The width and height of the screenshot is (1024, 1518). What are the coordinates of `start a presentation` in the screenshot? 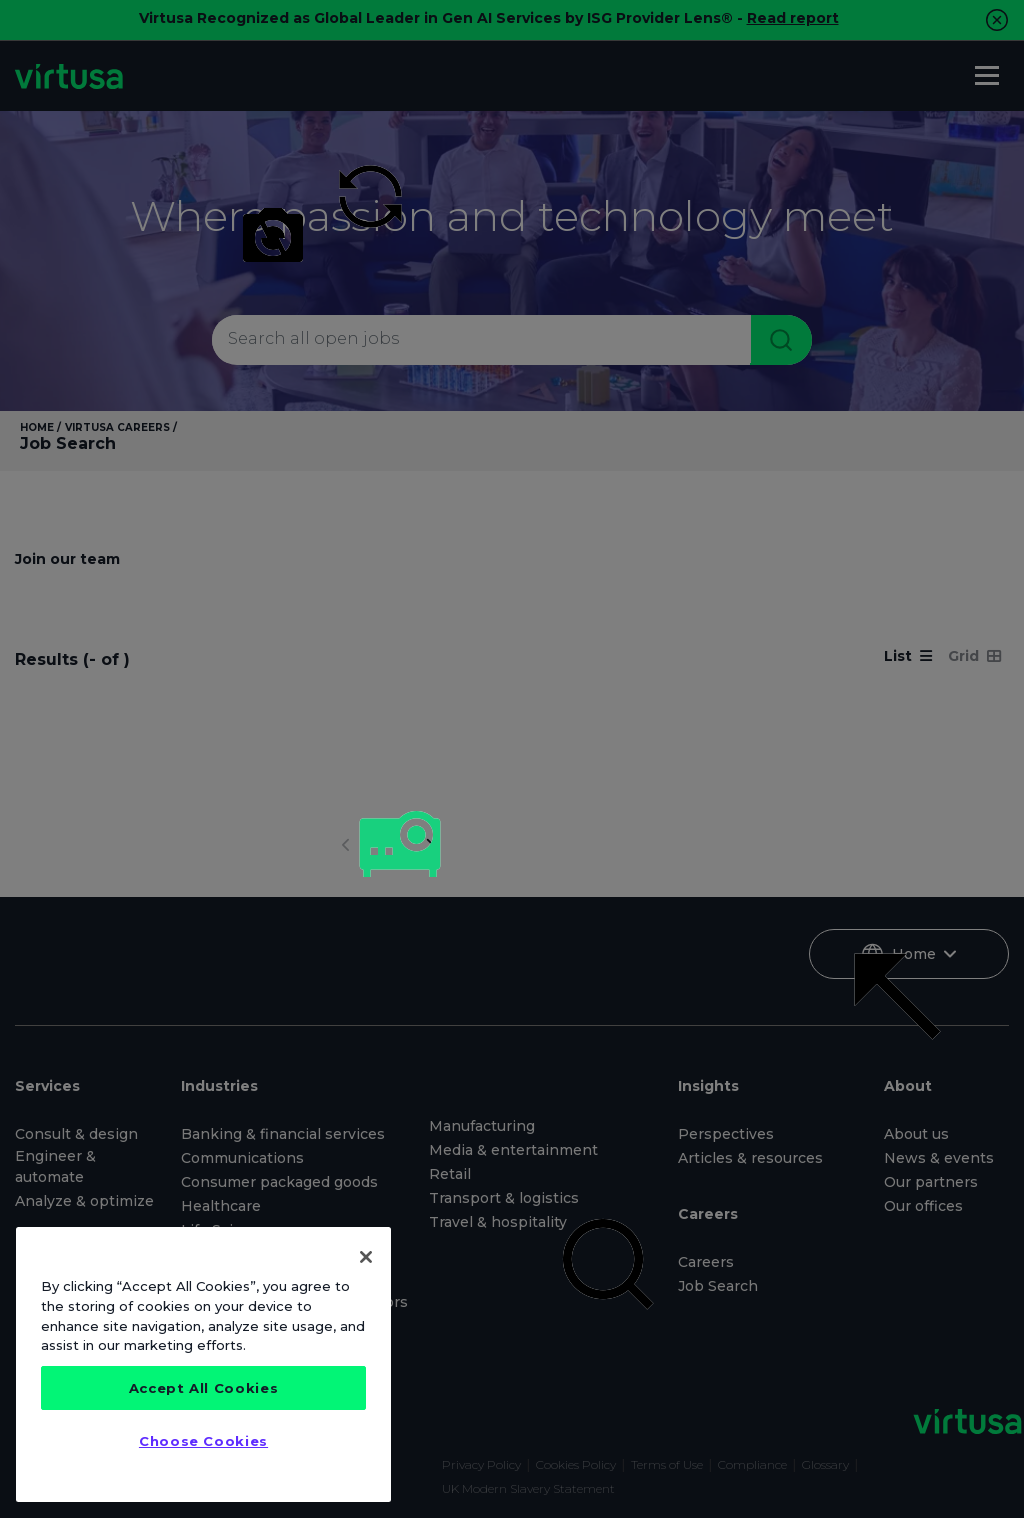 It's located at (400, 844).